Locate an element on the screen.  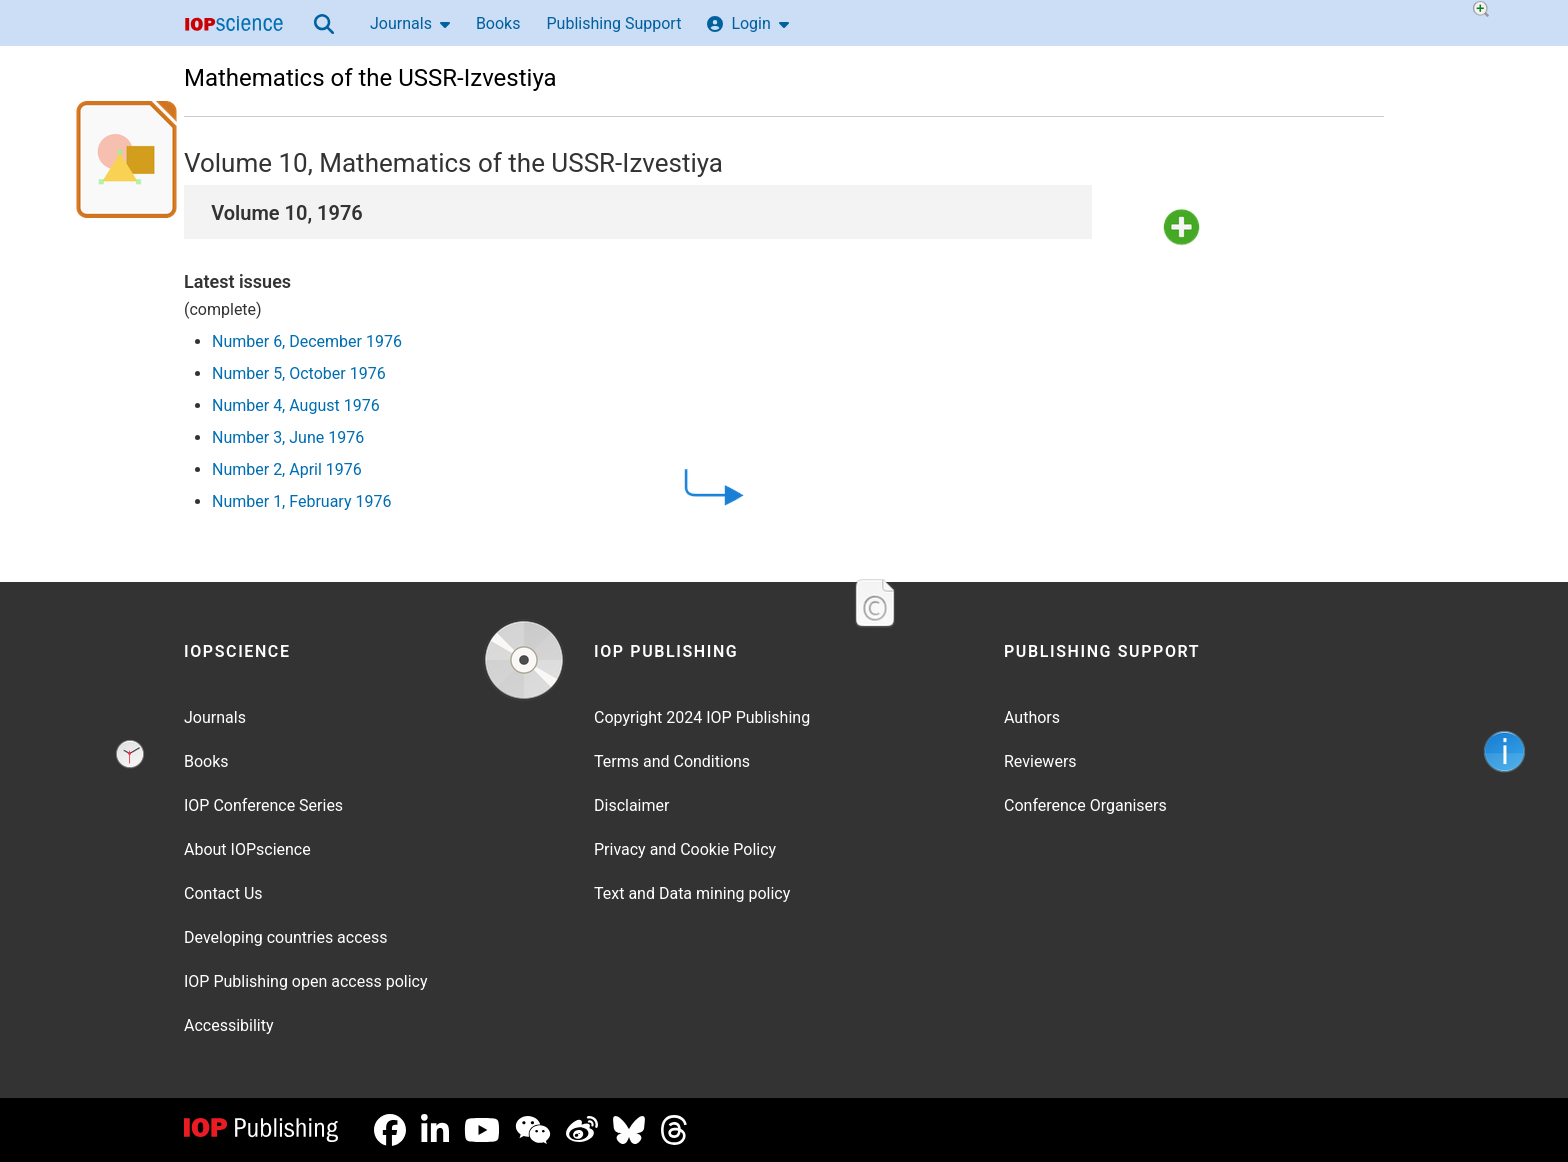
indicates a file with copyright protection is located at coordinates (875, 603).